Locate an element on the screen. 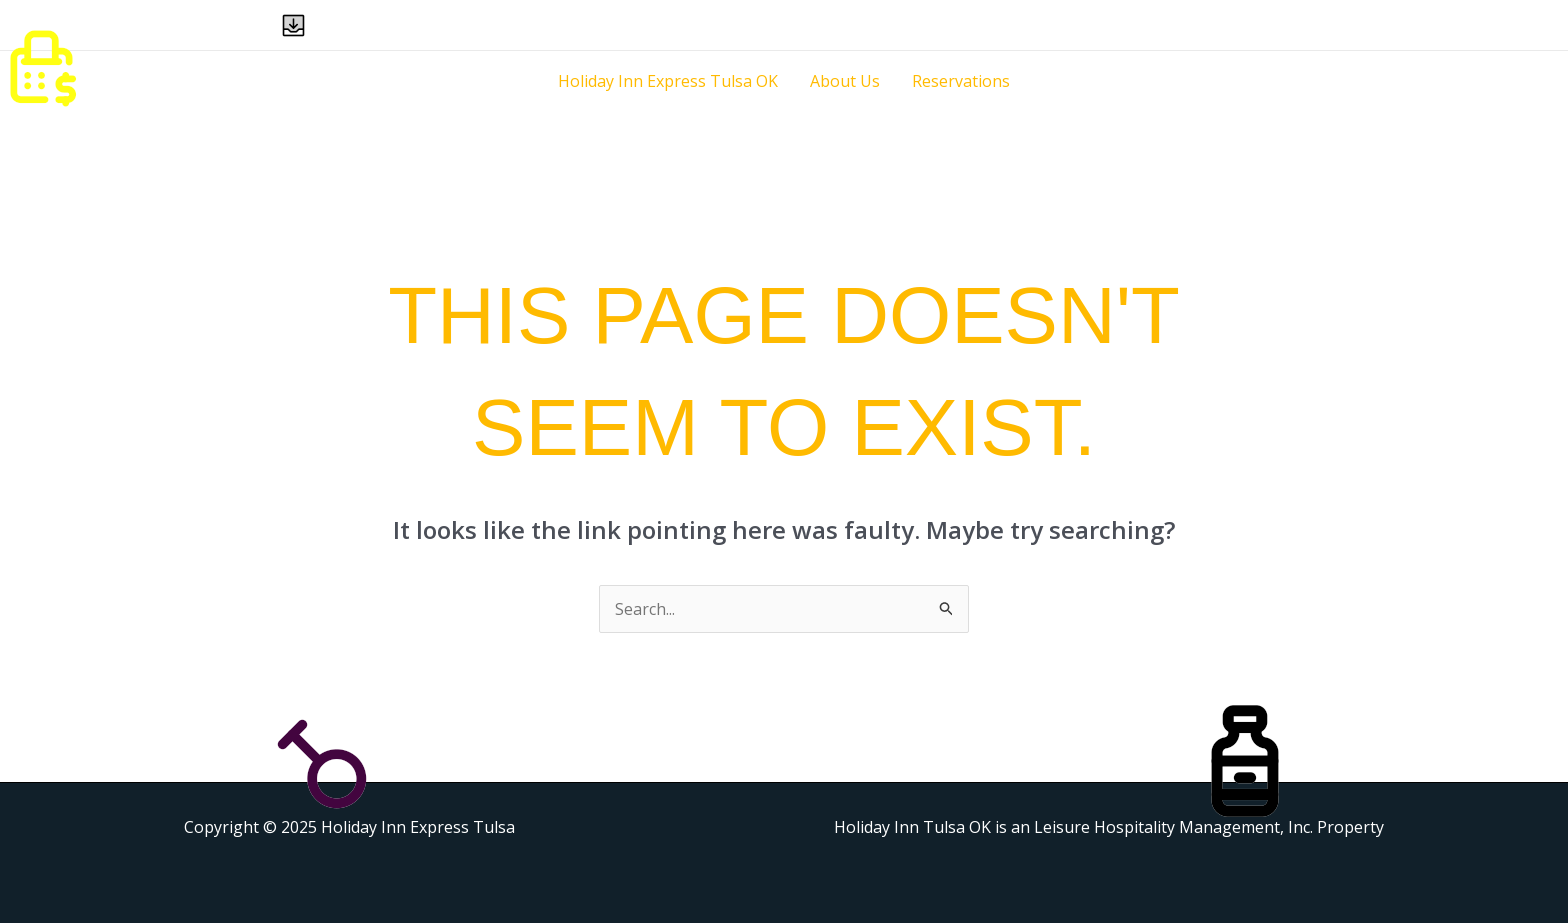 The image size is (1568, 923). indicates travesti gender identity is located at coordinates (322, 764).